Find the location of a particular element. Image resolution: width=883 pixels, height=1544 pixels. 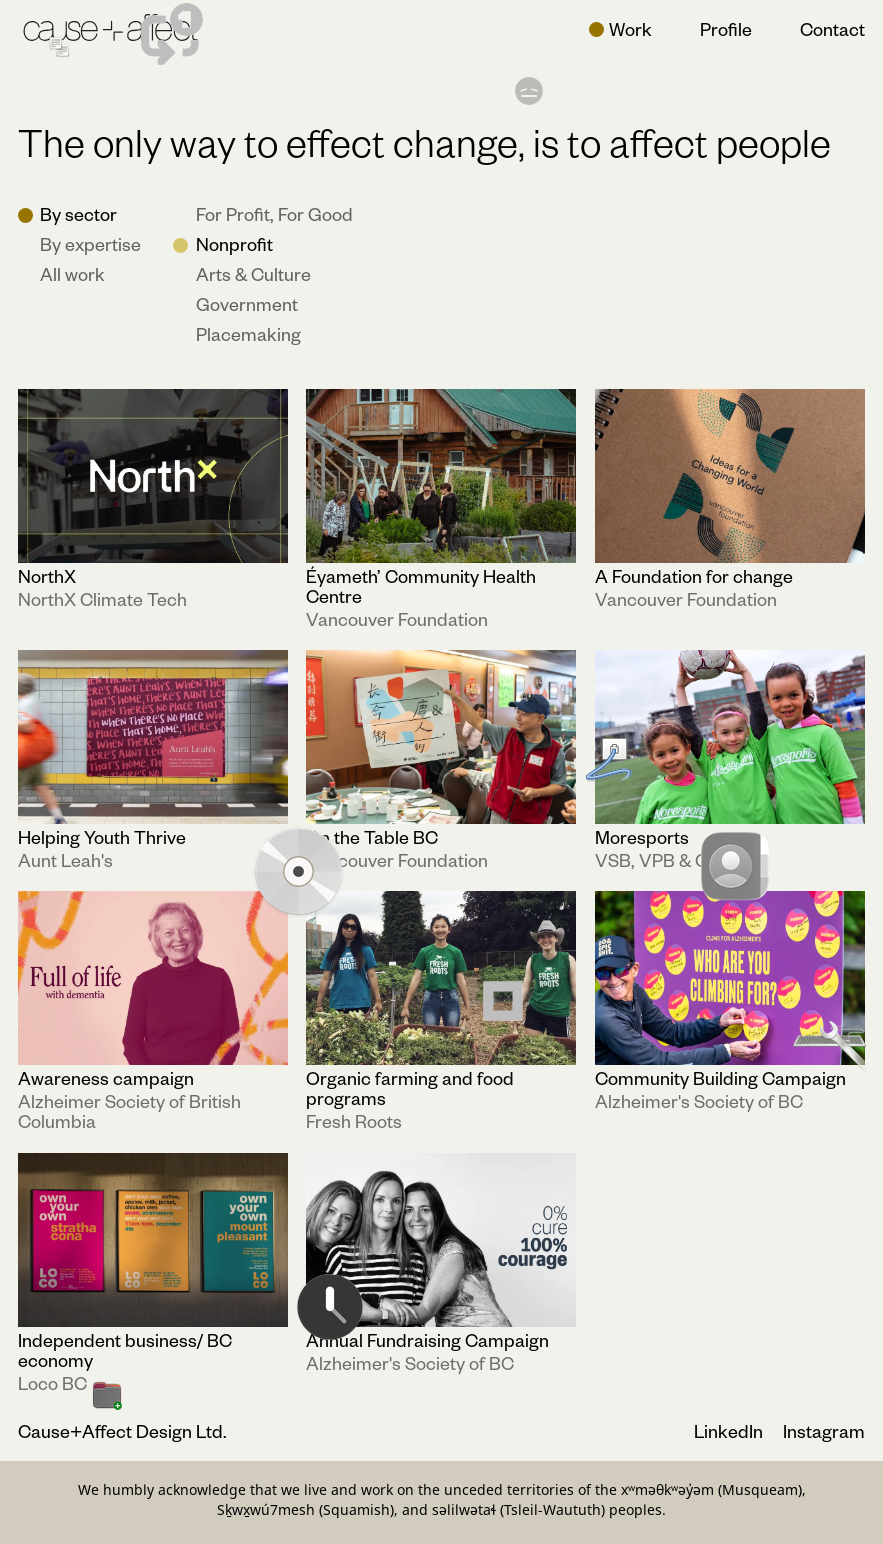

repeat current song in playlist is located at coordinates (170, 36).